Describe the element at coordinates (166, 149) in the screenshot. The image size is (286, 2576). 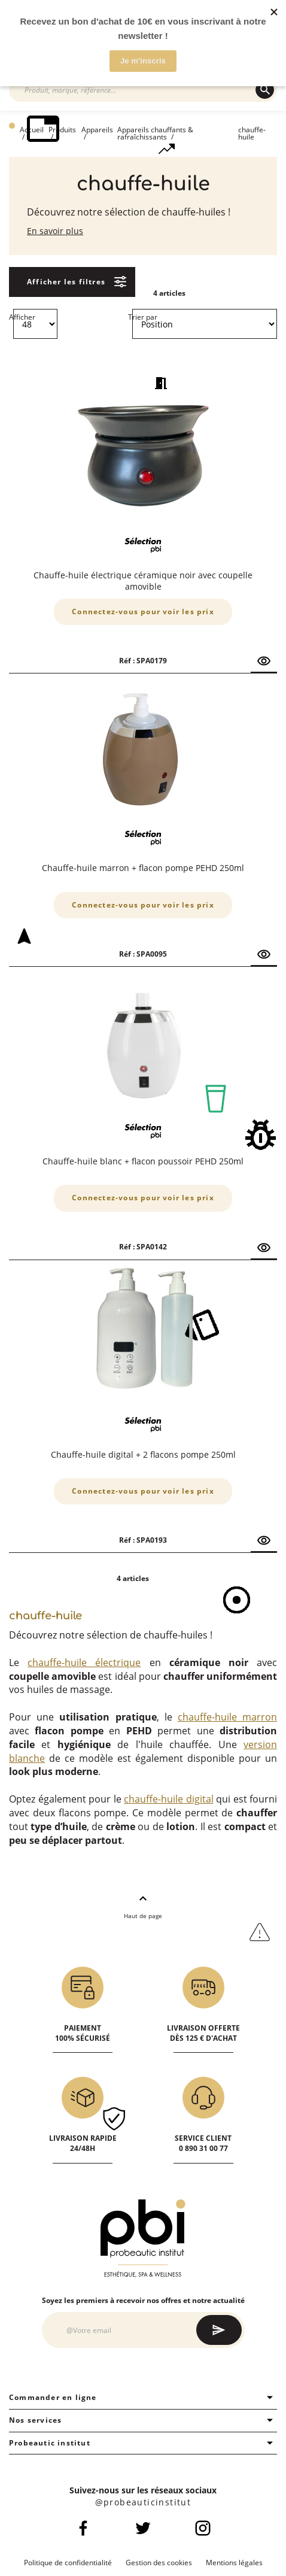
I see `view trending or popular content` at that location.